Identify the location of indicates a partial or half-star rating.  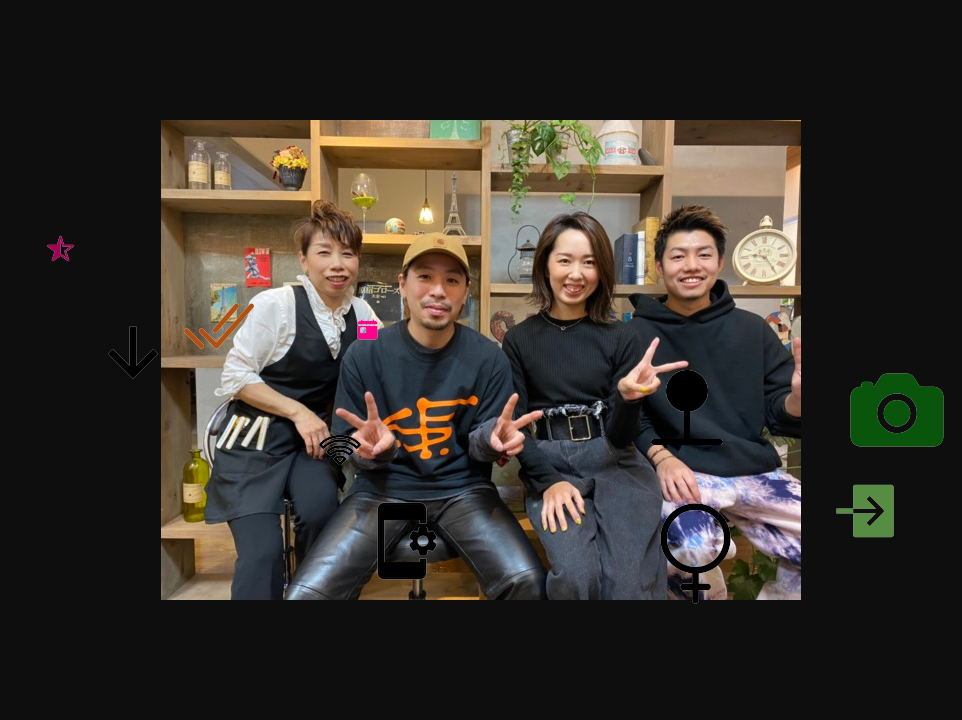
(60, 248).